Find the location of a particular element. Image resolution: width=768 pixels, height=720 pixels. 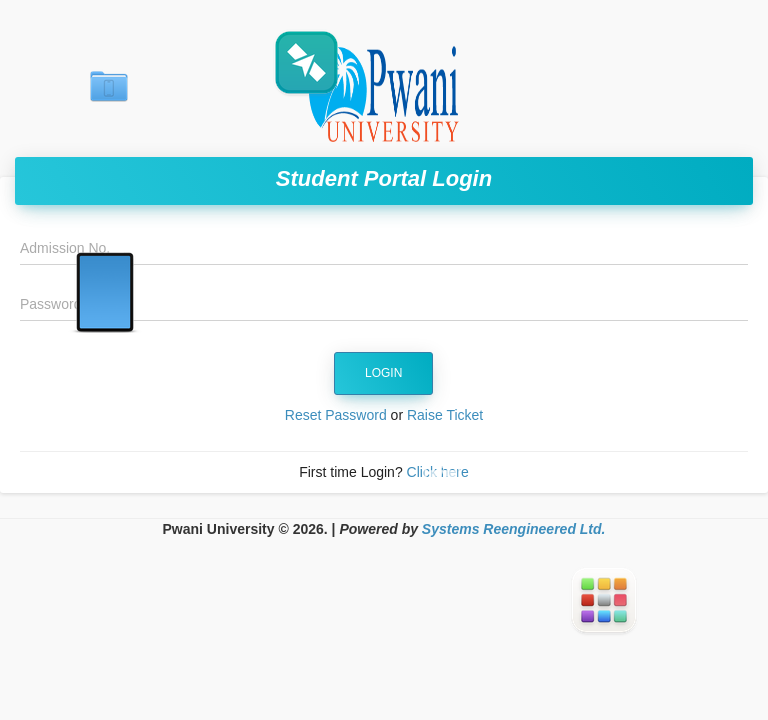

launch gpredict satellite tracking application is located at coordinates (306, 62).